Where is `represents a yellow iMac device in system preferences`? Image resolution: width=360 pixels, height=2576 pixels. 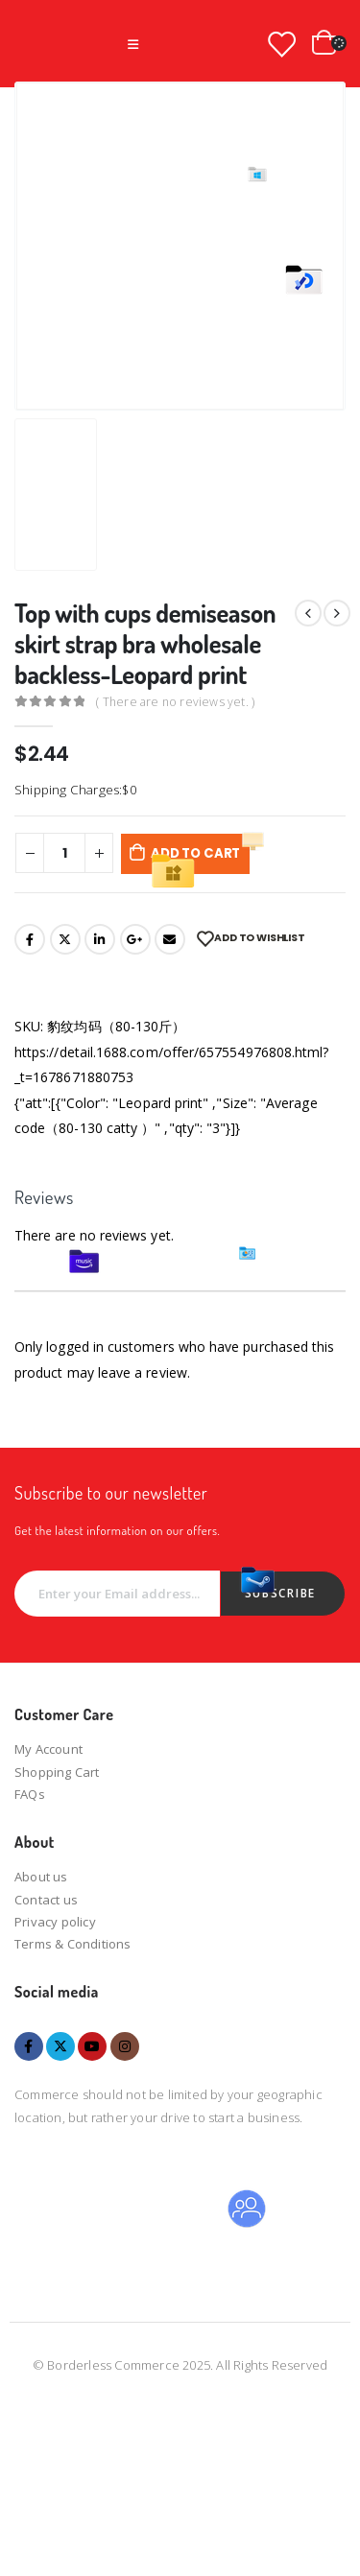
represents a yellow iMac device in system preferences is located at coordinates (252, 840).